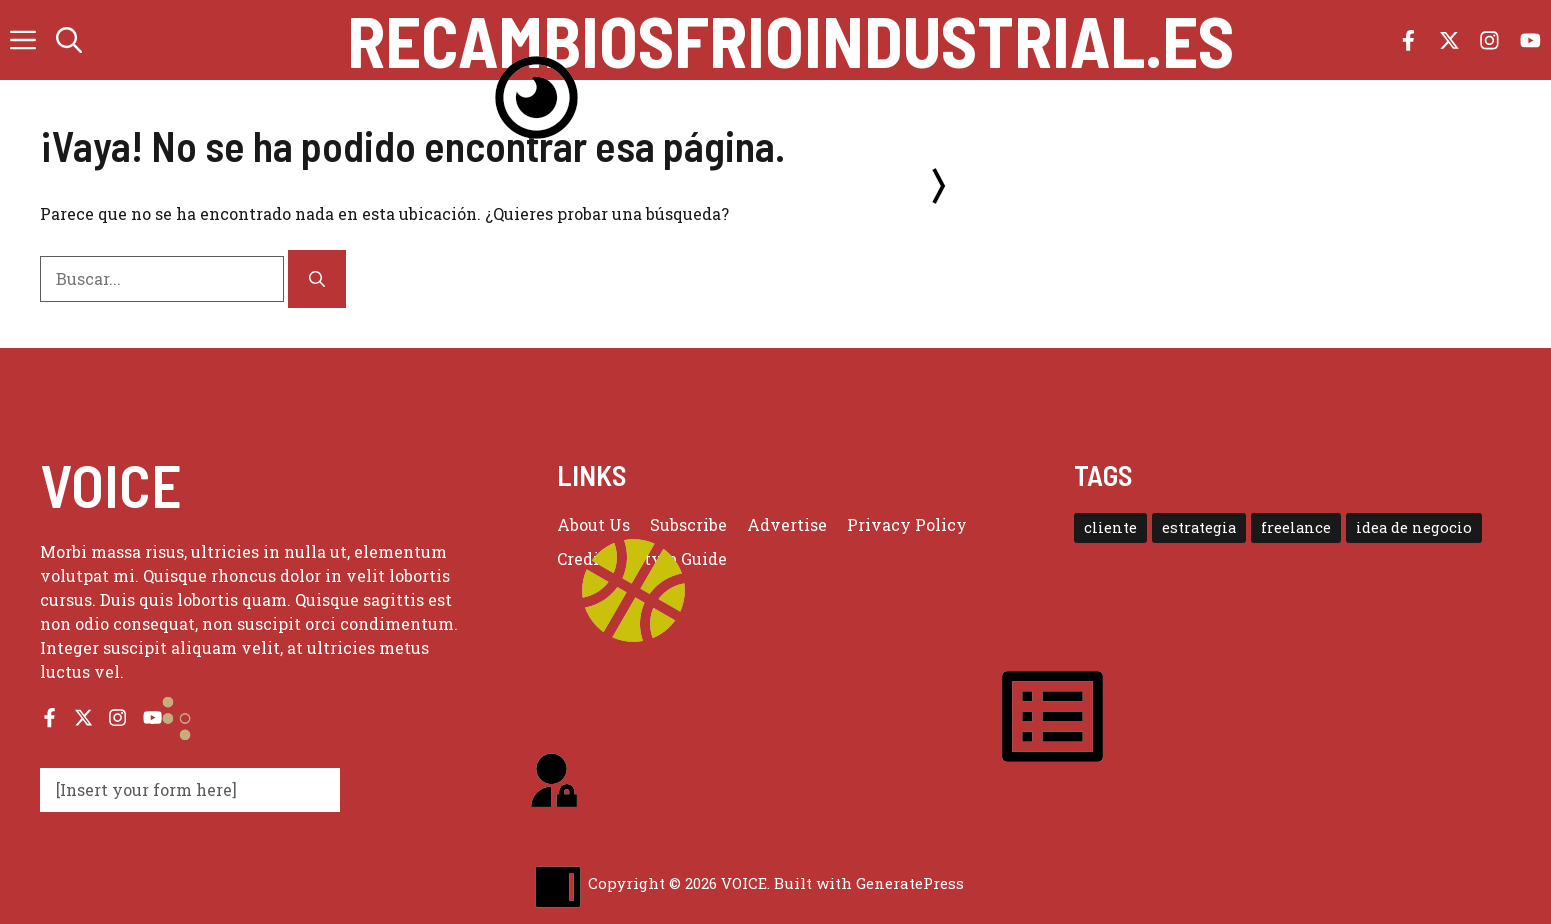  Describe the element at coordinates (558, 887) in the screenshot. I see `switch to right sidebar layout` at that location.